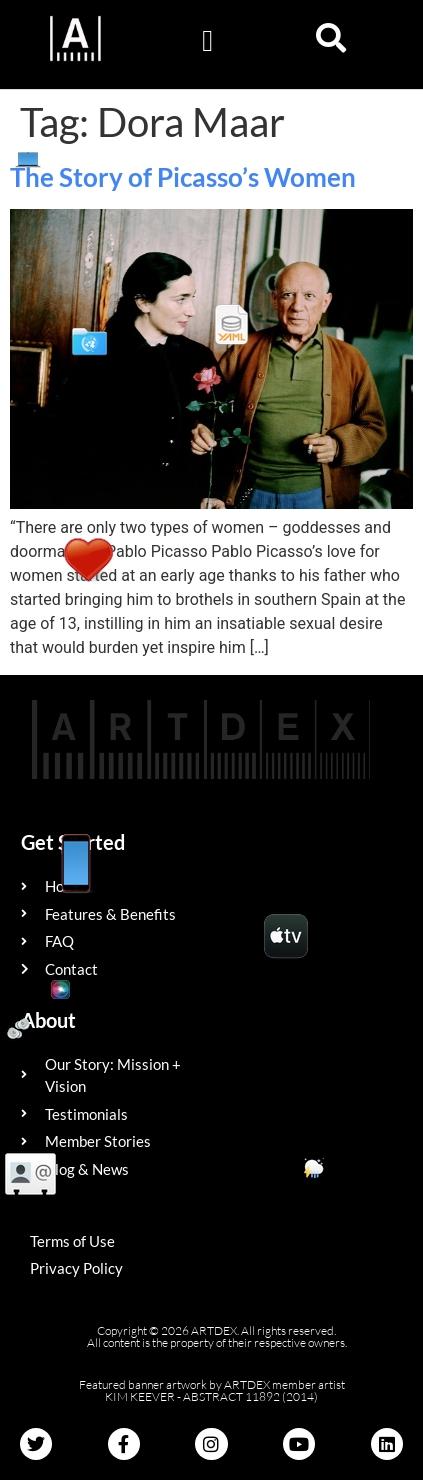  Describe the element at coordinates (89, 342) in the screenshot. I see `open language learning resources folder` at that location.